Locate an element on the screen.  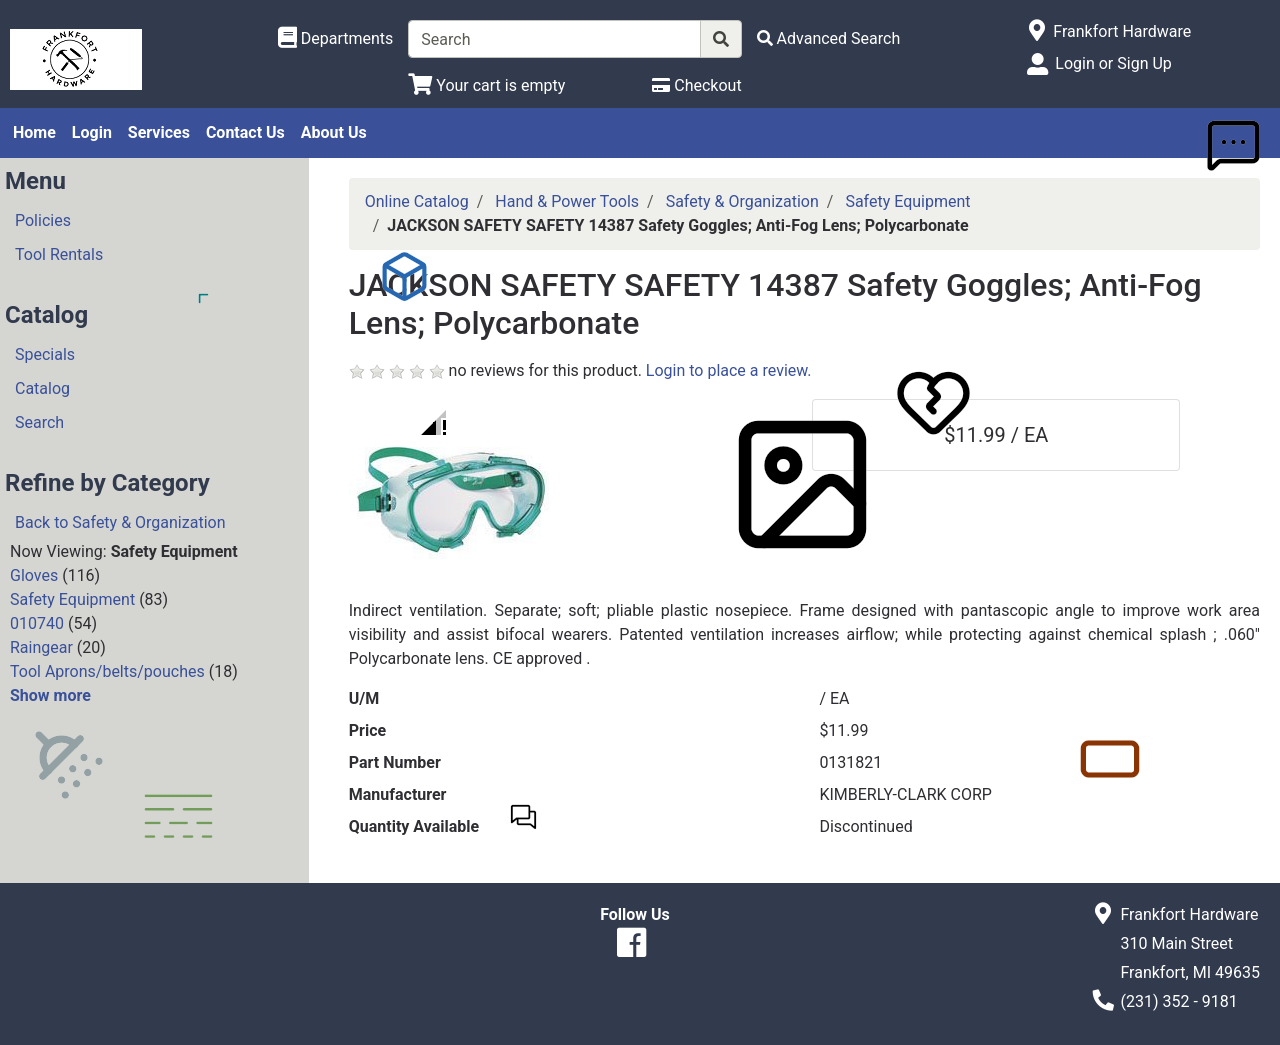
navigate to the top-left or previous section is located at coordinates (203, 298).